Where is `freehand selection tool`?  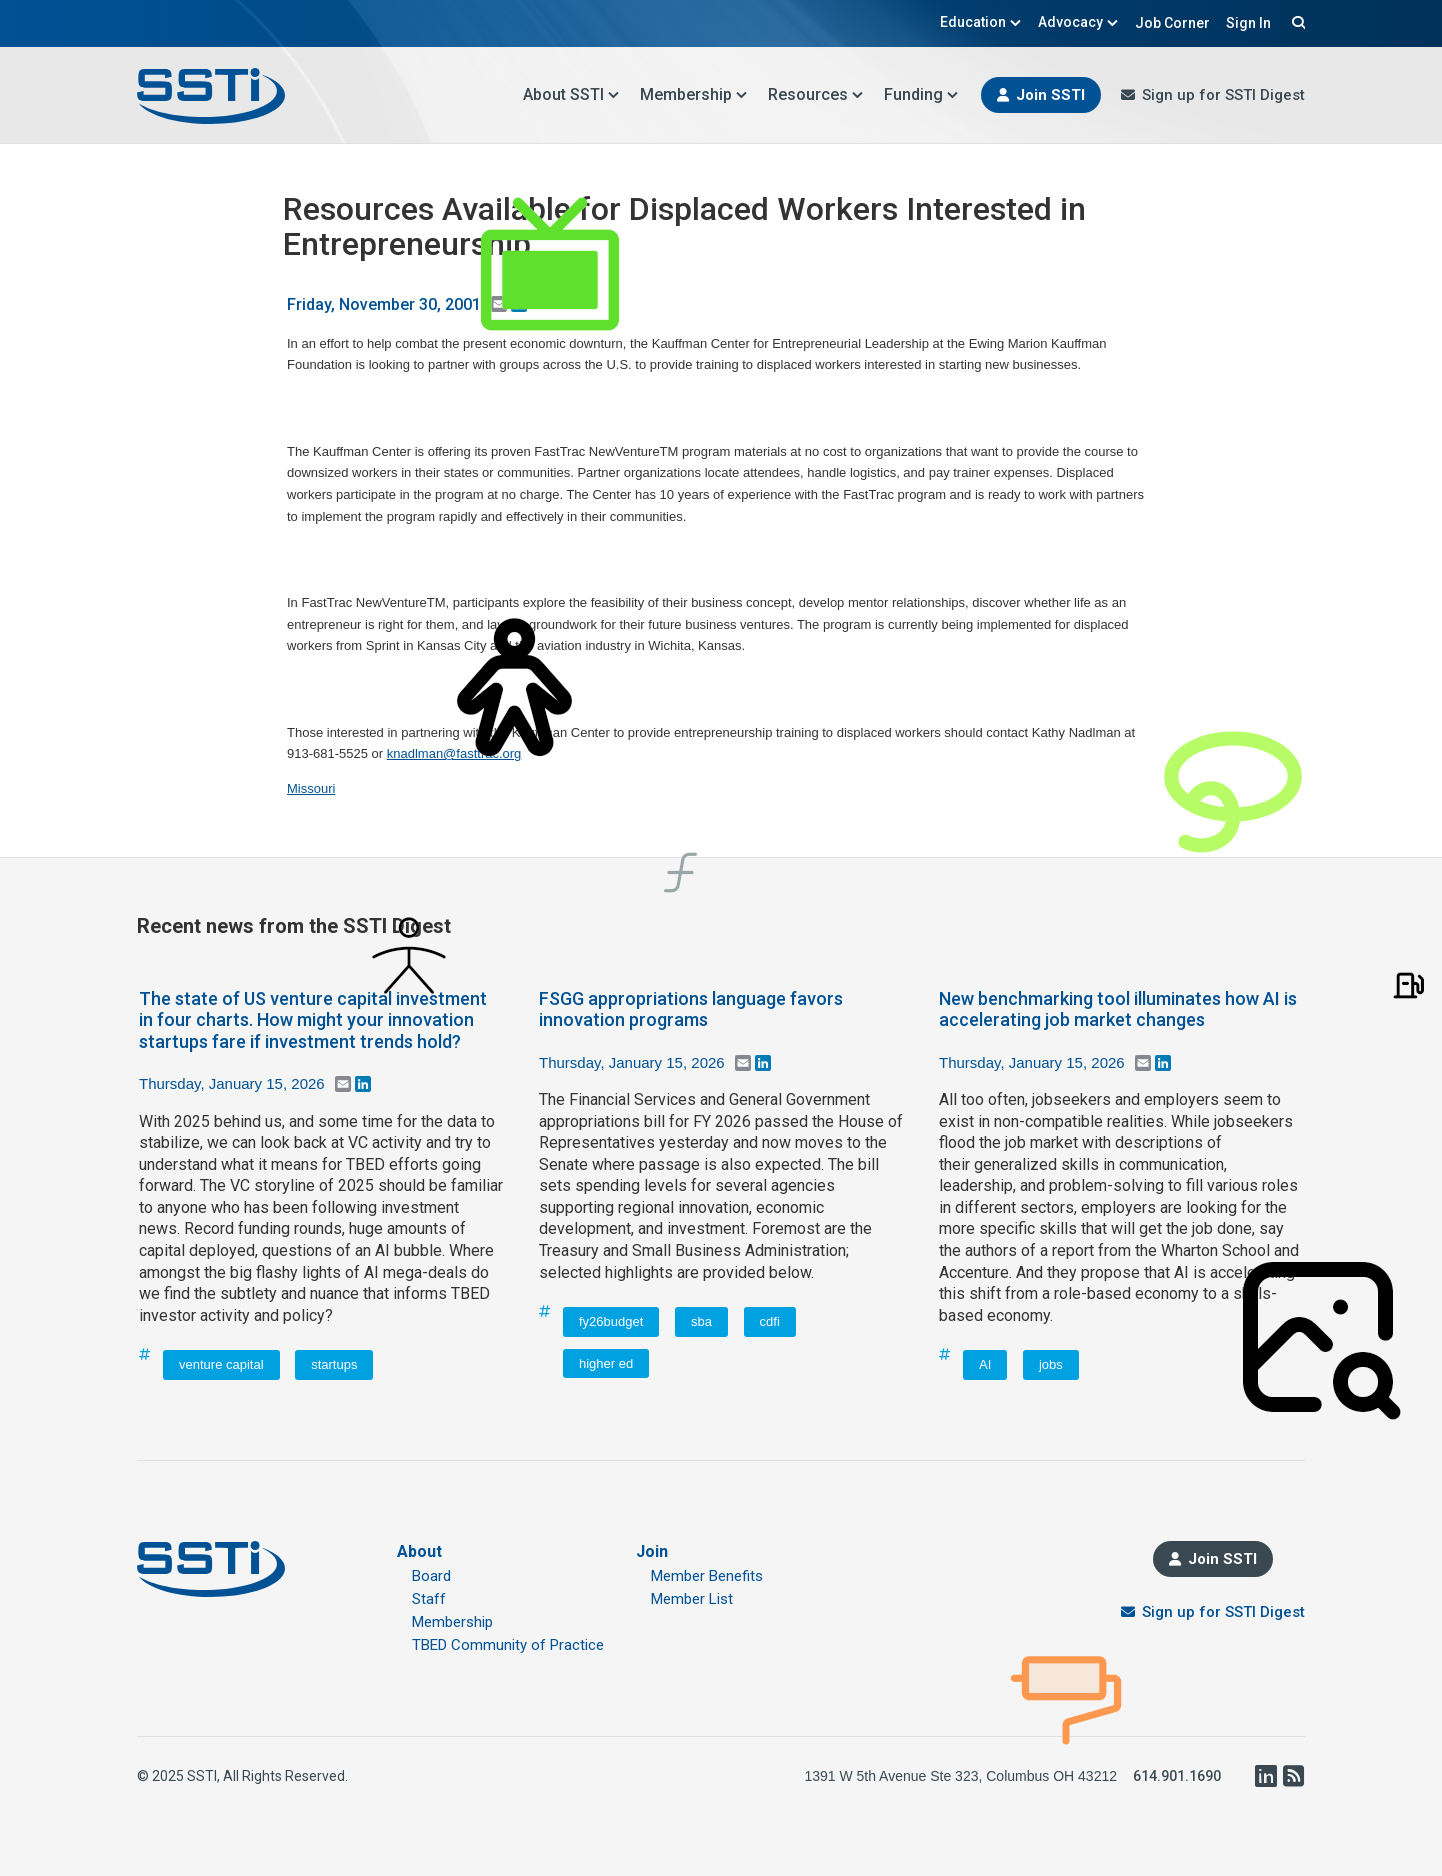 freehand selection tool is located at coordinates (1233, 786).